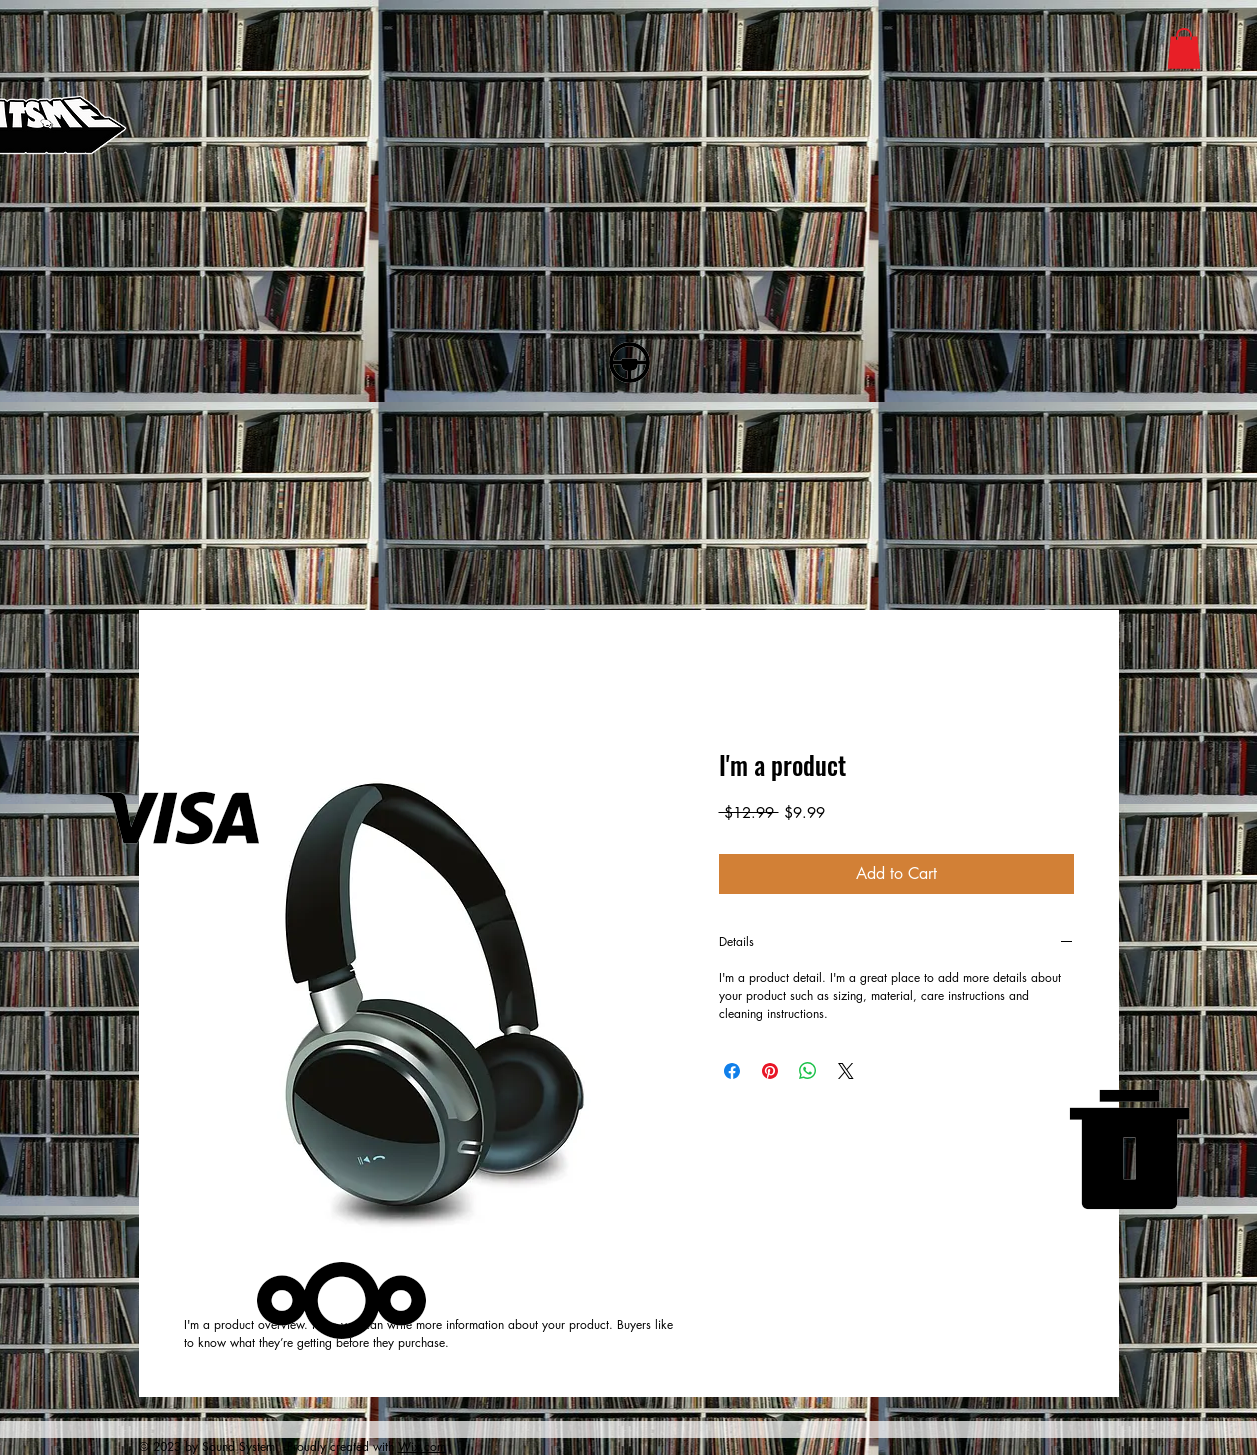 The width and height of the screenshot is (1257, 1455). I want to click on delete selected item, so click(1129, 1149).